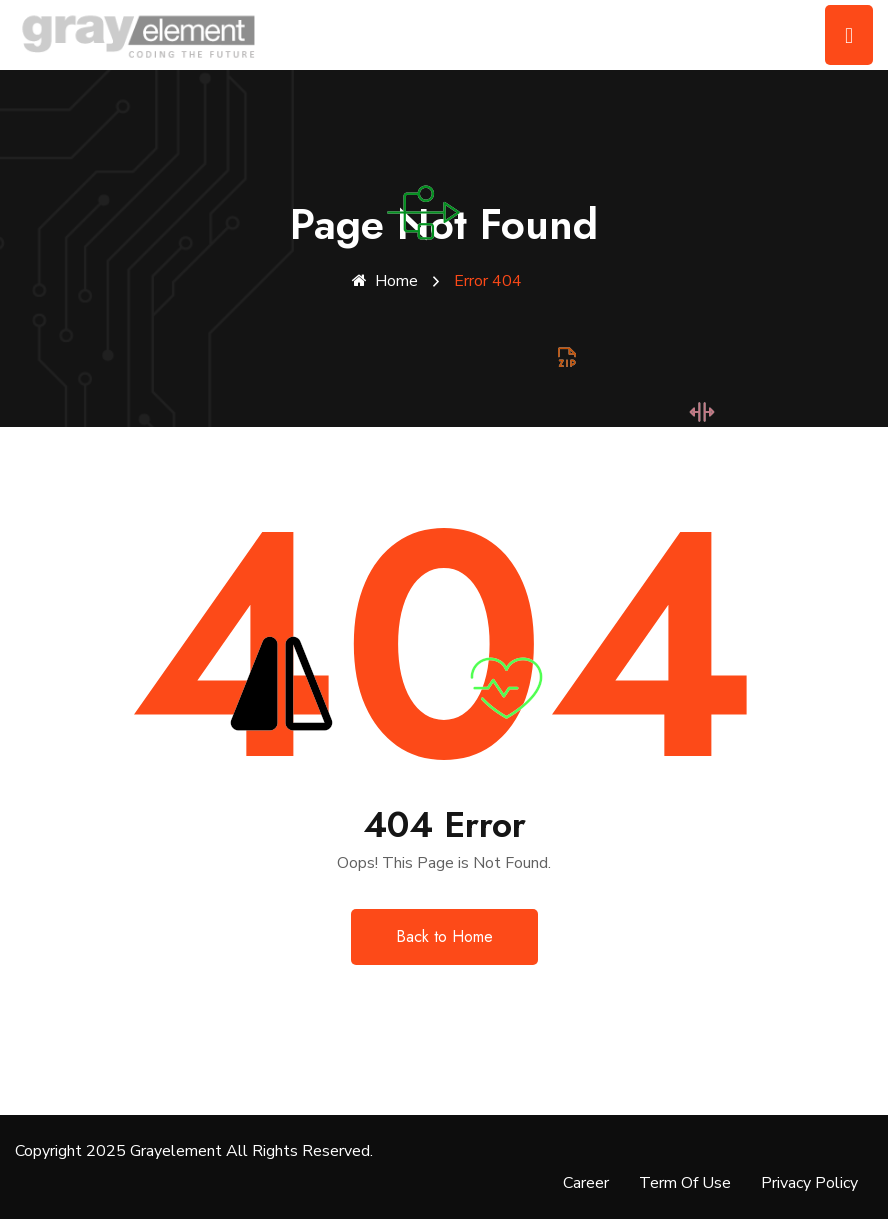 The image size is (888, 1219). What do you see at coordinates (567, 358) in the screenshot?
I see `compress files into a zip archive` at bounding box center [567, 358].